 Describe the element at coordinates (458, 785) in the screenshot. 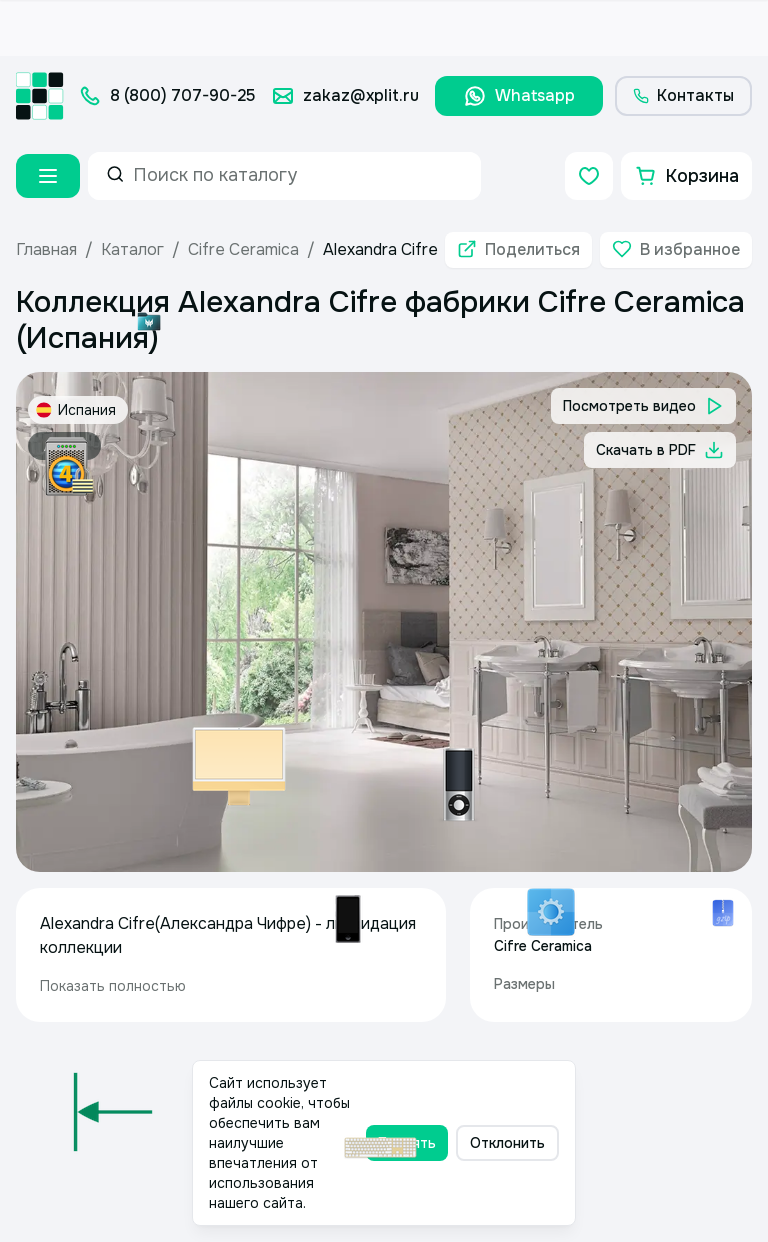

I see `iPod nano device in your connected devices` at that location.